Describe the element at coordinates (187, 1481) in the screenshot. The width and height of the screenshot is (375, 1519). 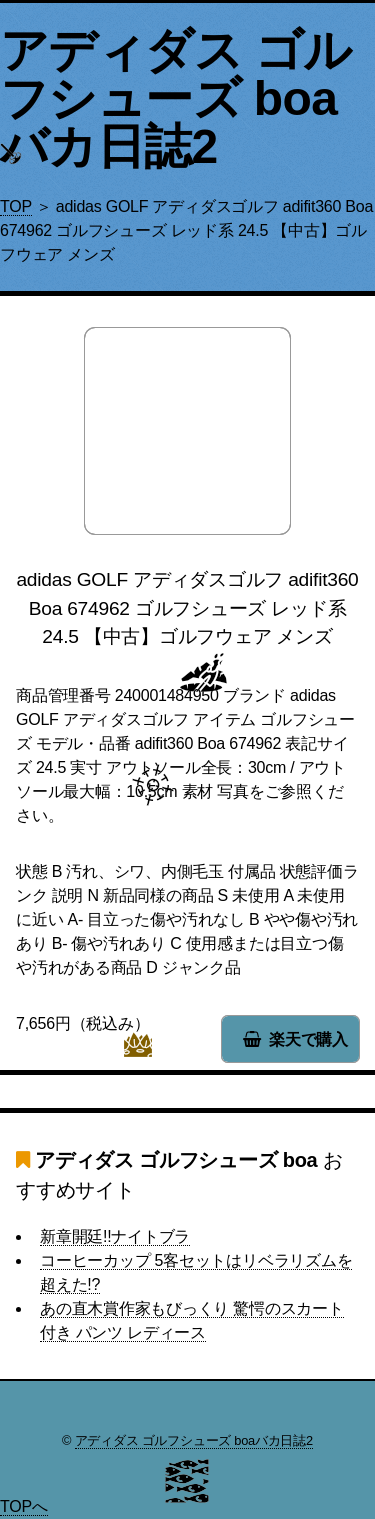
I see `indicates marine life or aquarium feature in a game` at that location.